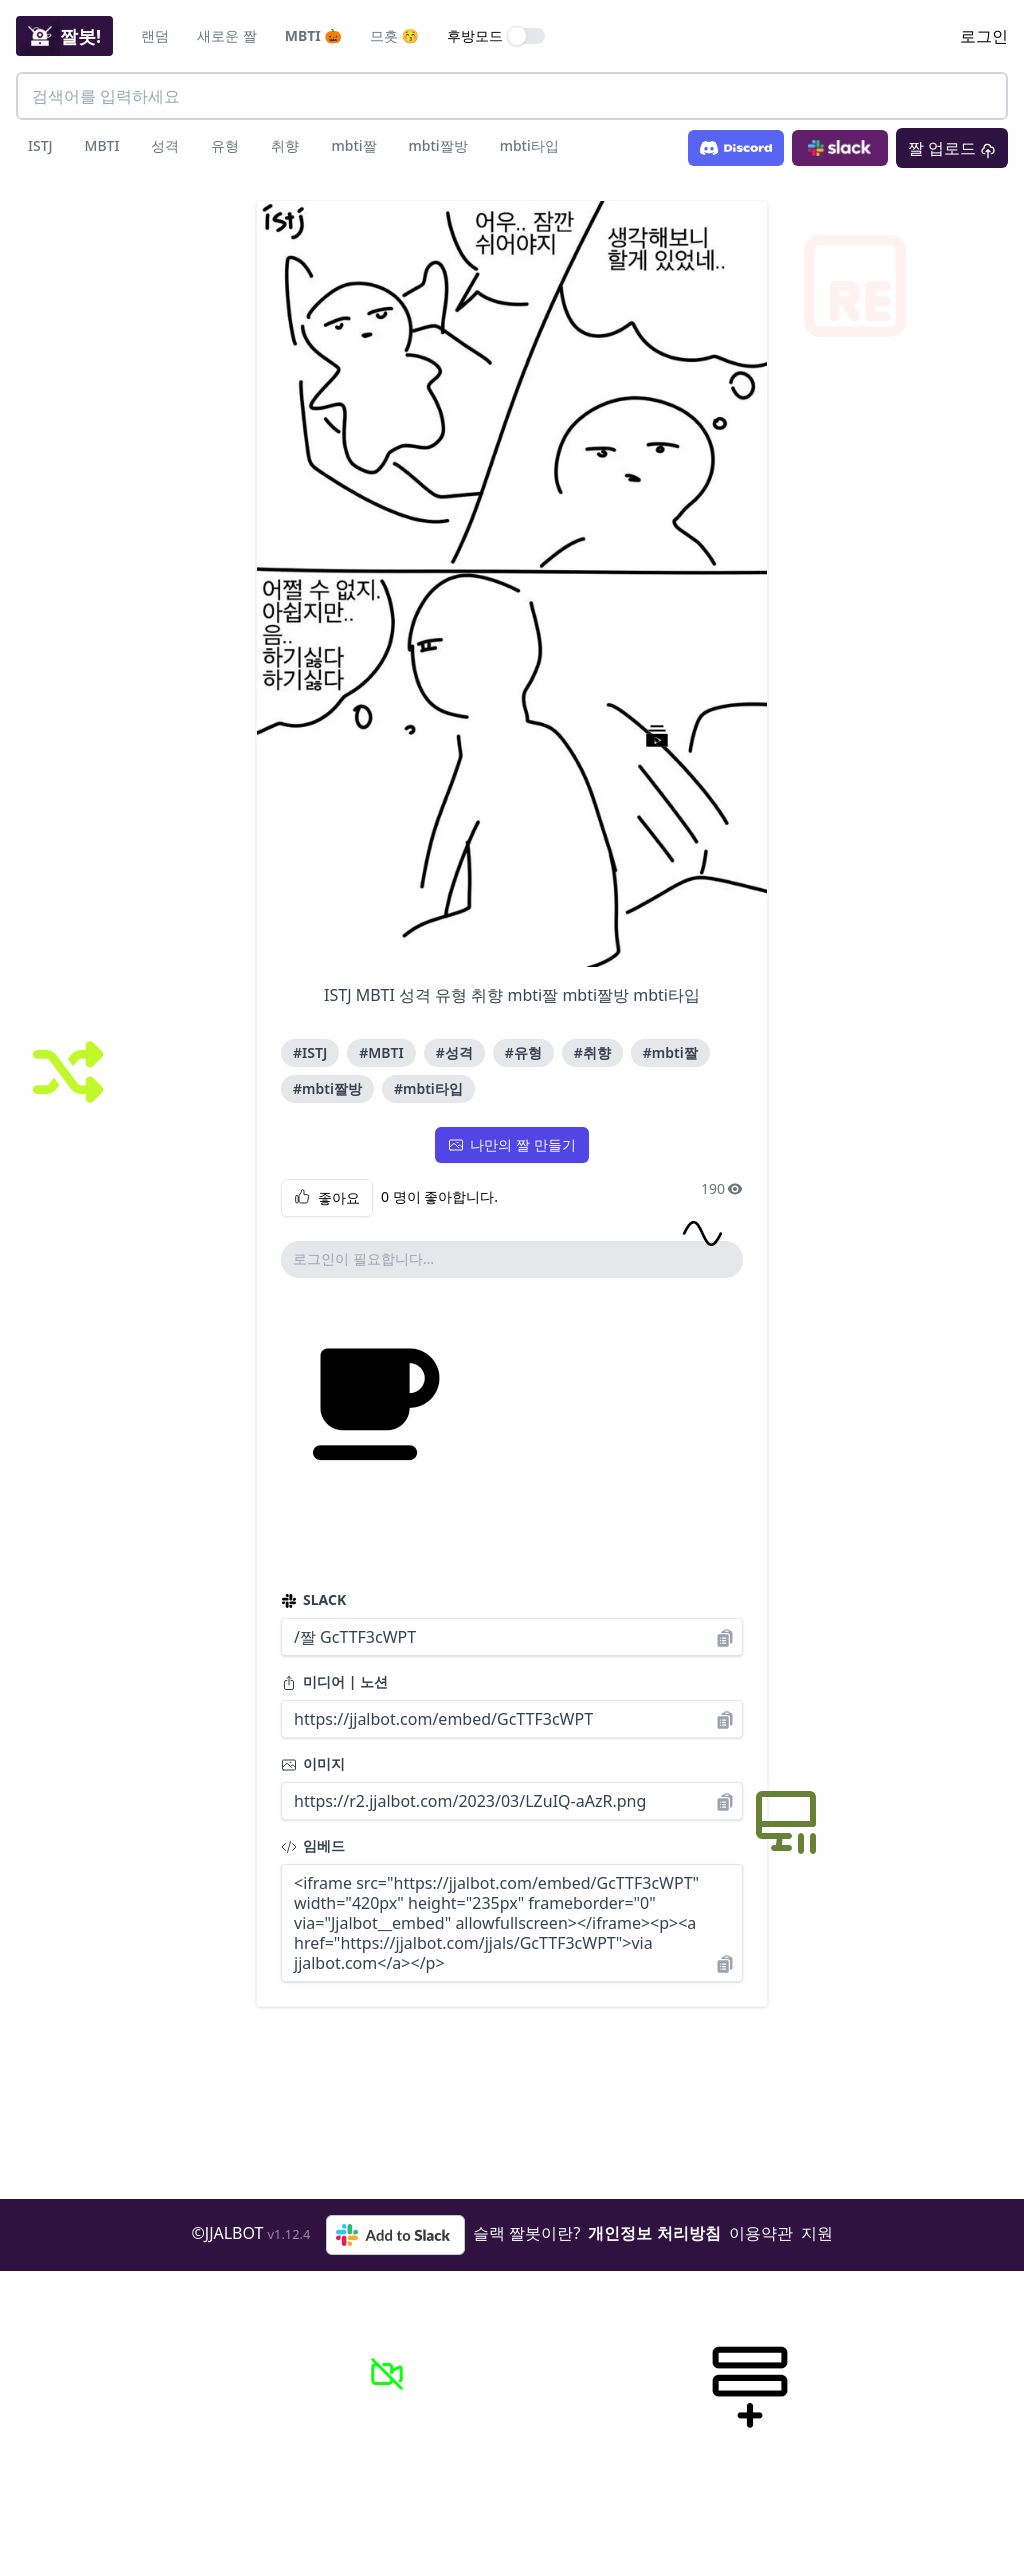  Describe the element at coordinates (657, 736) in the screenshot. I see `view your subscriptions` at that location.